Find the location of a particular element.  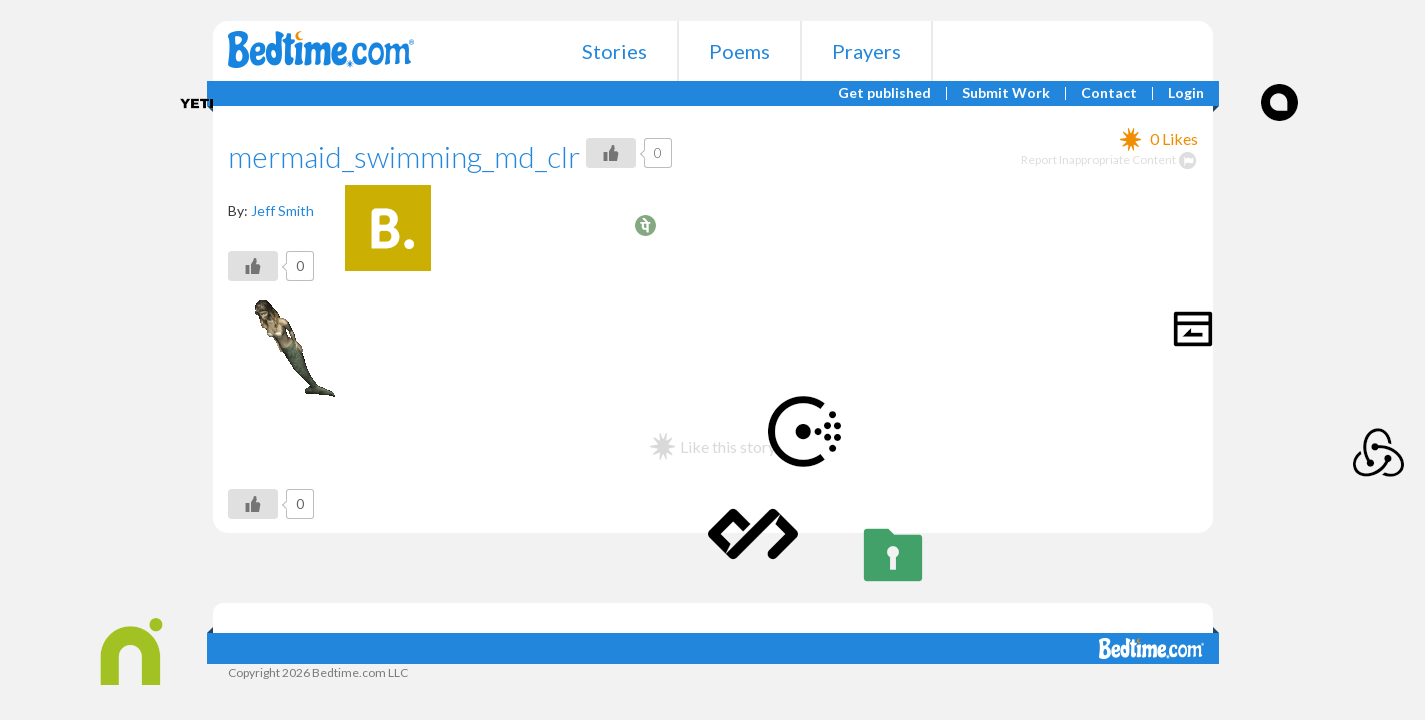

request a refund for a purchase is located at coordinates (1193, 329).